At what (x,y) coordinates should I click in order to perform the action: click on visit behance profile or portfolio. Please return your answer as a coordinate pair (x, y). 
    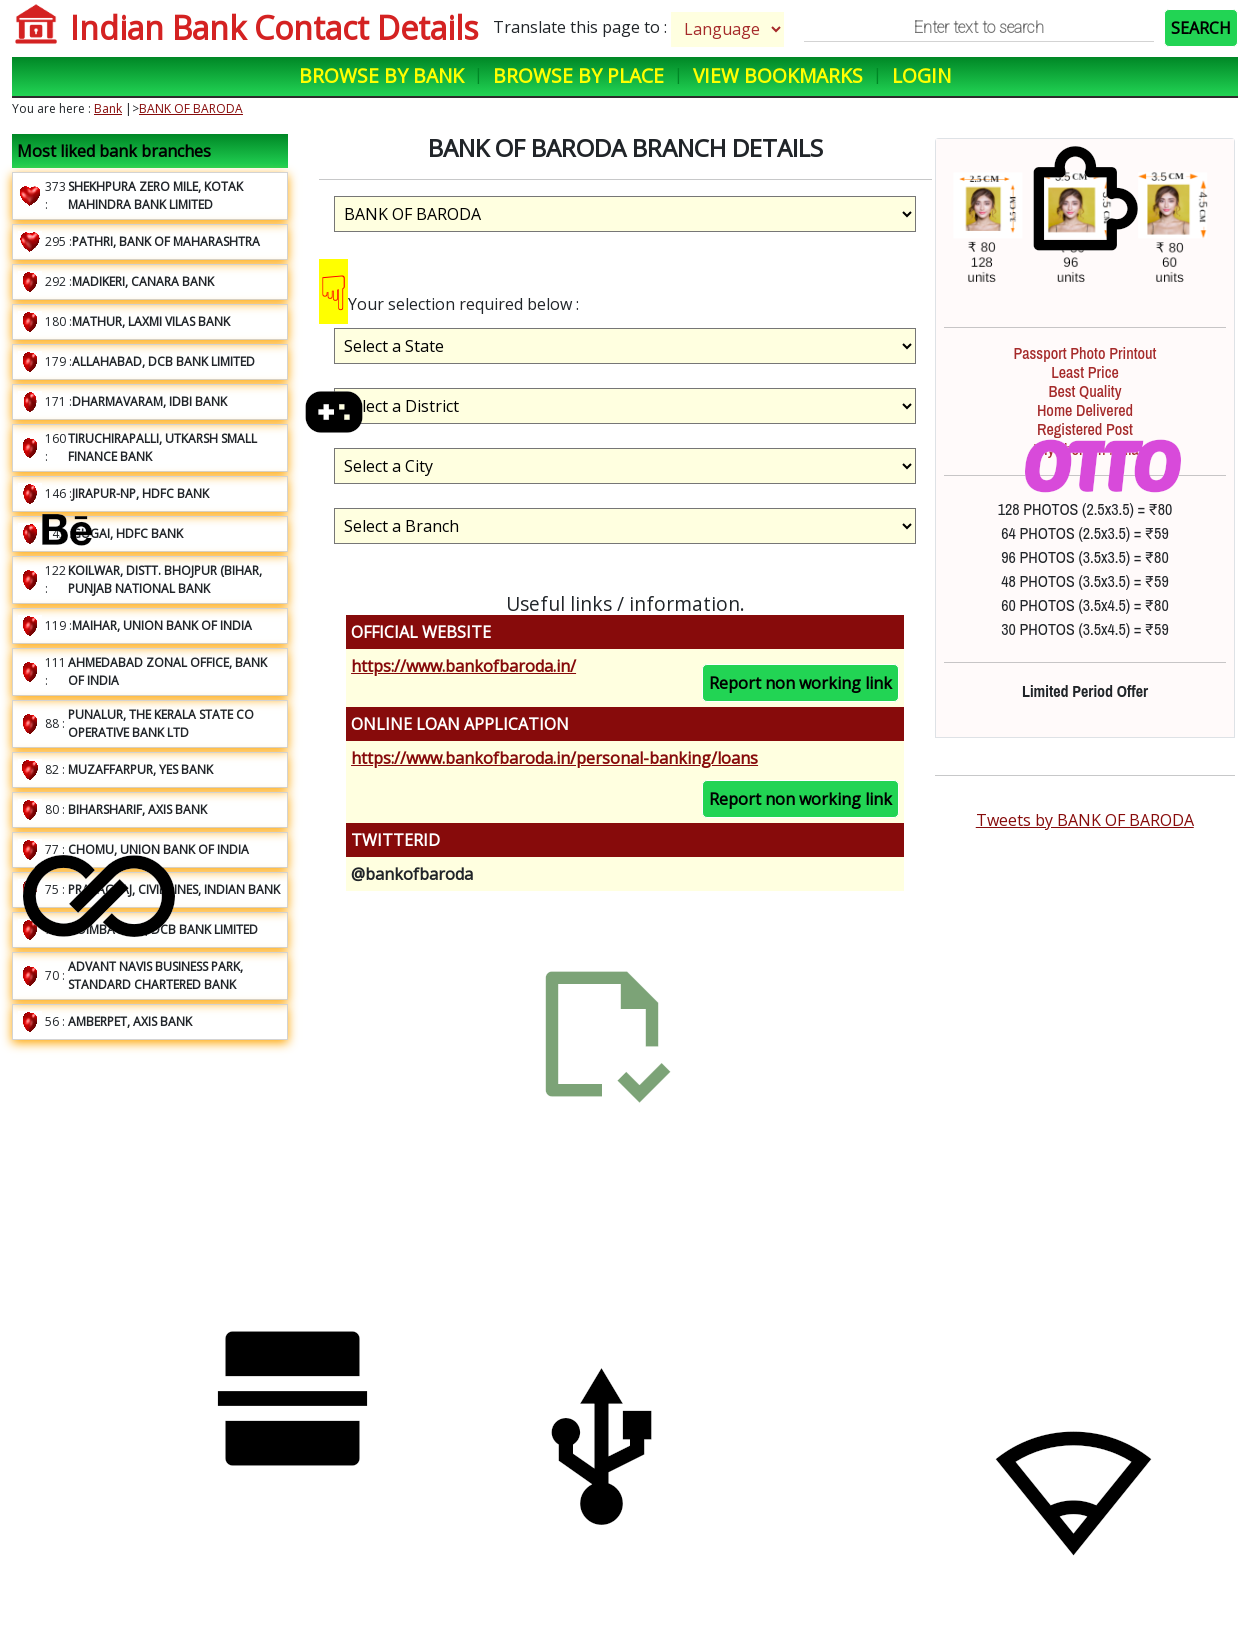
    Looking at the image, I should click on (67, 529).